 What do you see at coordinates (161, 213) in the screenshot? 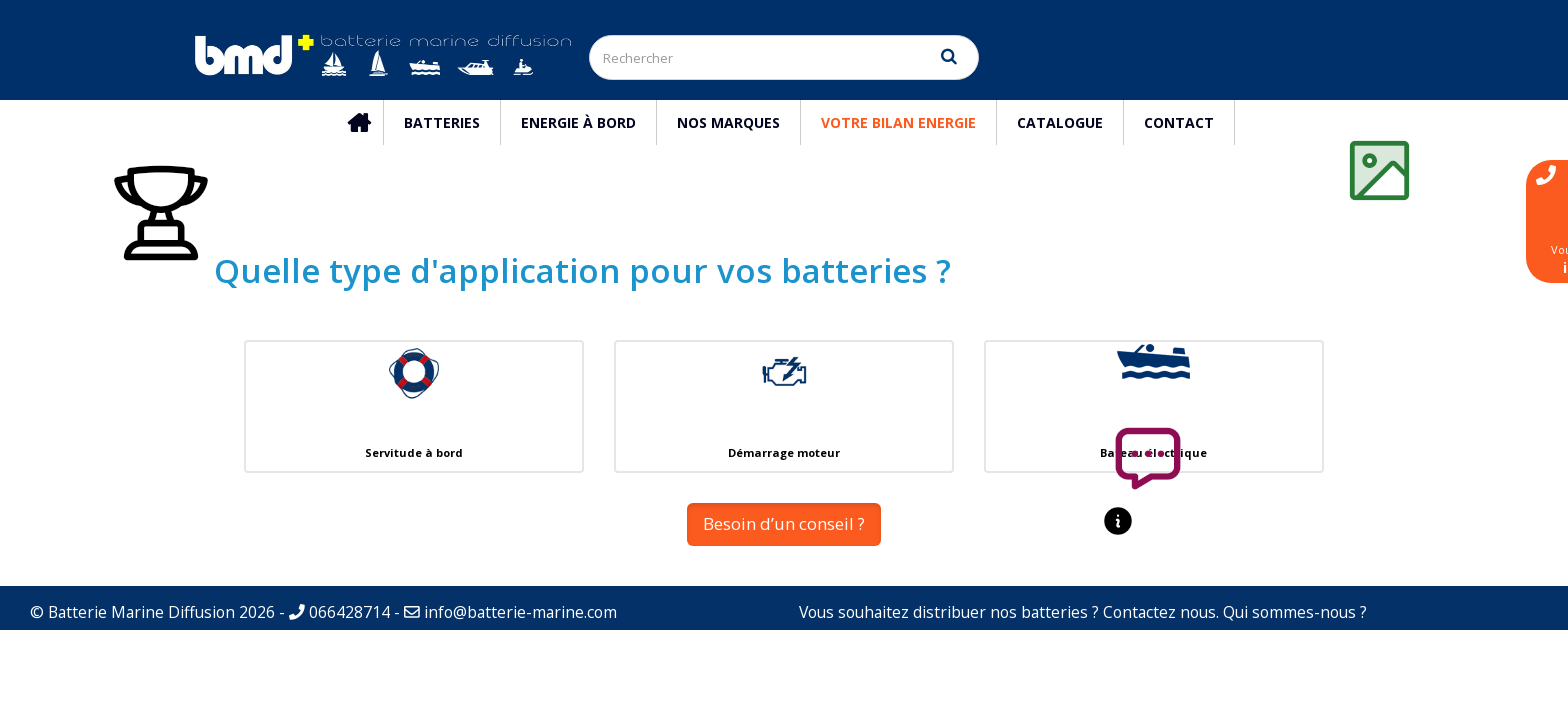
I see `view achievements or awards` at bounding box center [161, 213].